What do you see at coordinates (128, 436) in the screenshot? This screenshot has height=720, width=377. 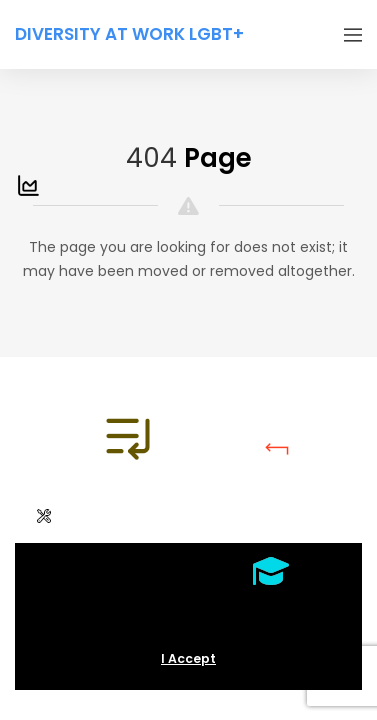 I see `move item to end of list` at bounding box center [128, 436].